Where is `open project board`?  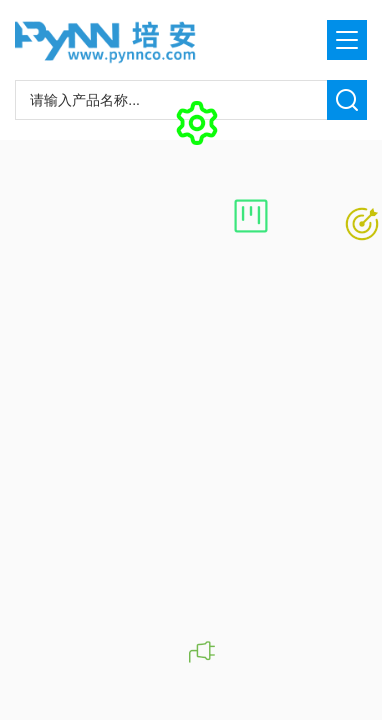 open project board is located at coordinates (251, 216).